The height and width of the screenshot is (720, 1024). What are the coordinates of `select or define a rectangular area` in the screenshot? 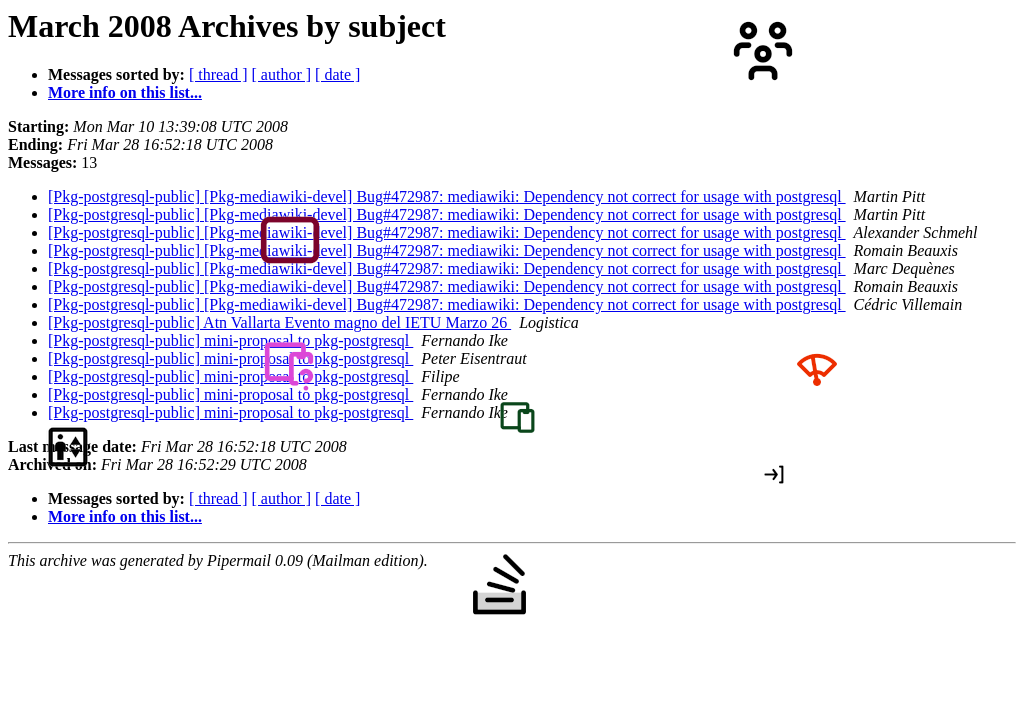 It's located at (290, 240).